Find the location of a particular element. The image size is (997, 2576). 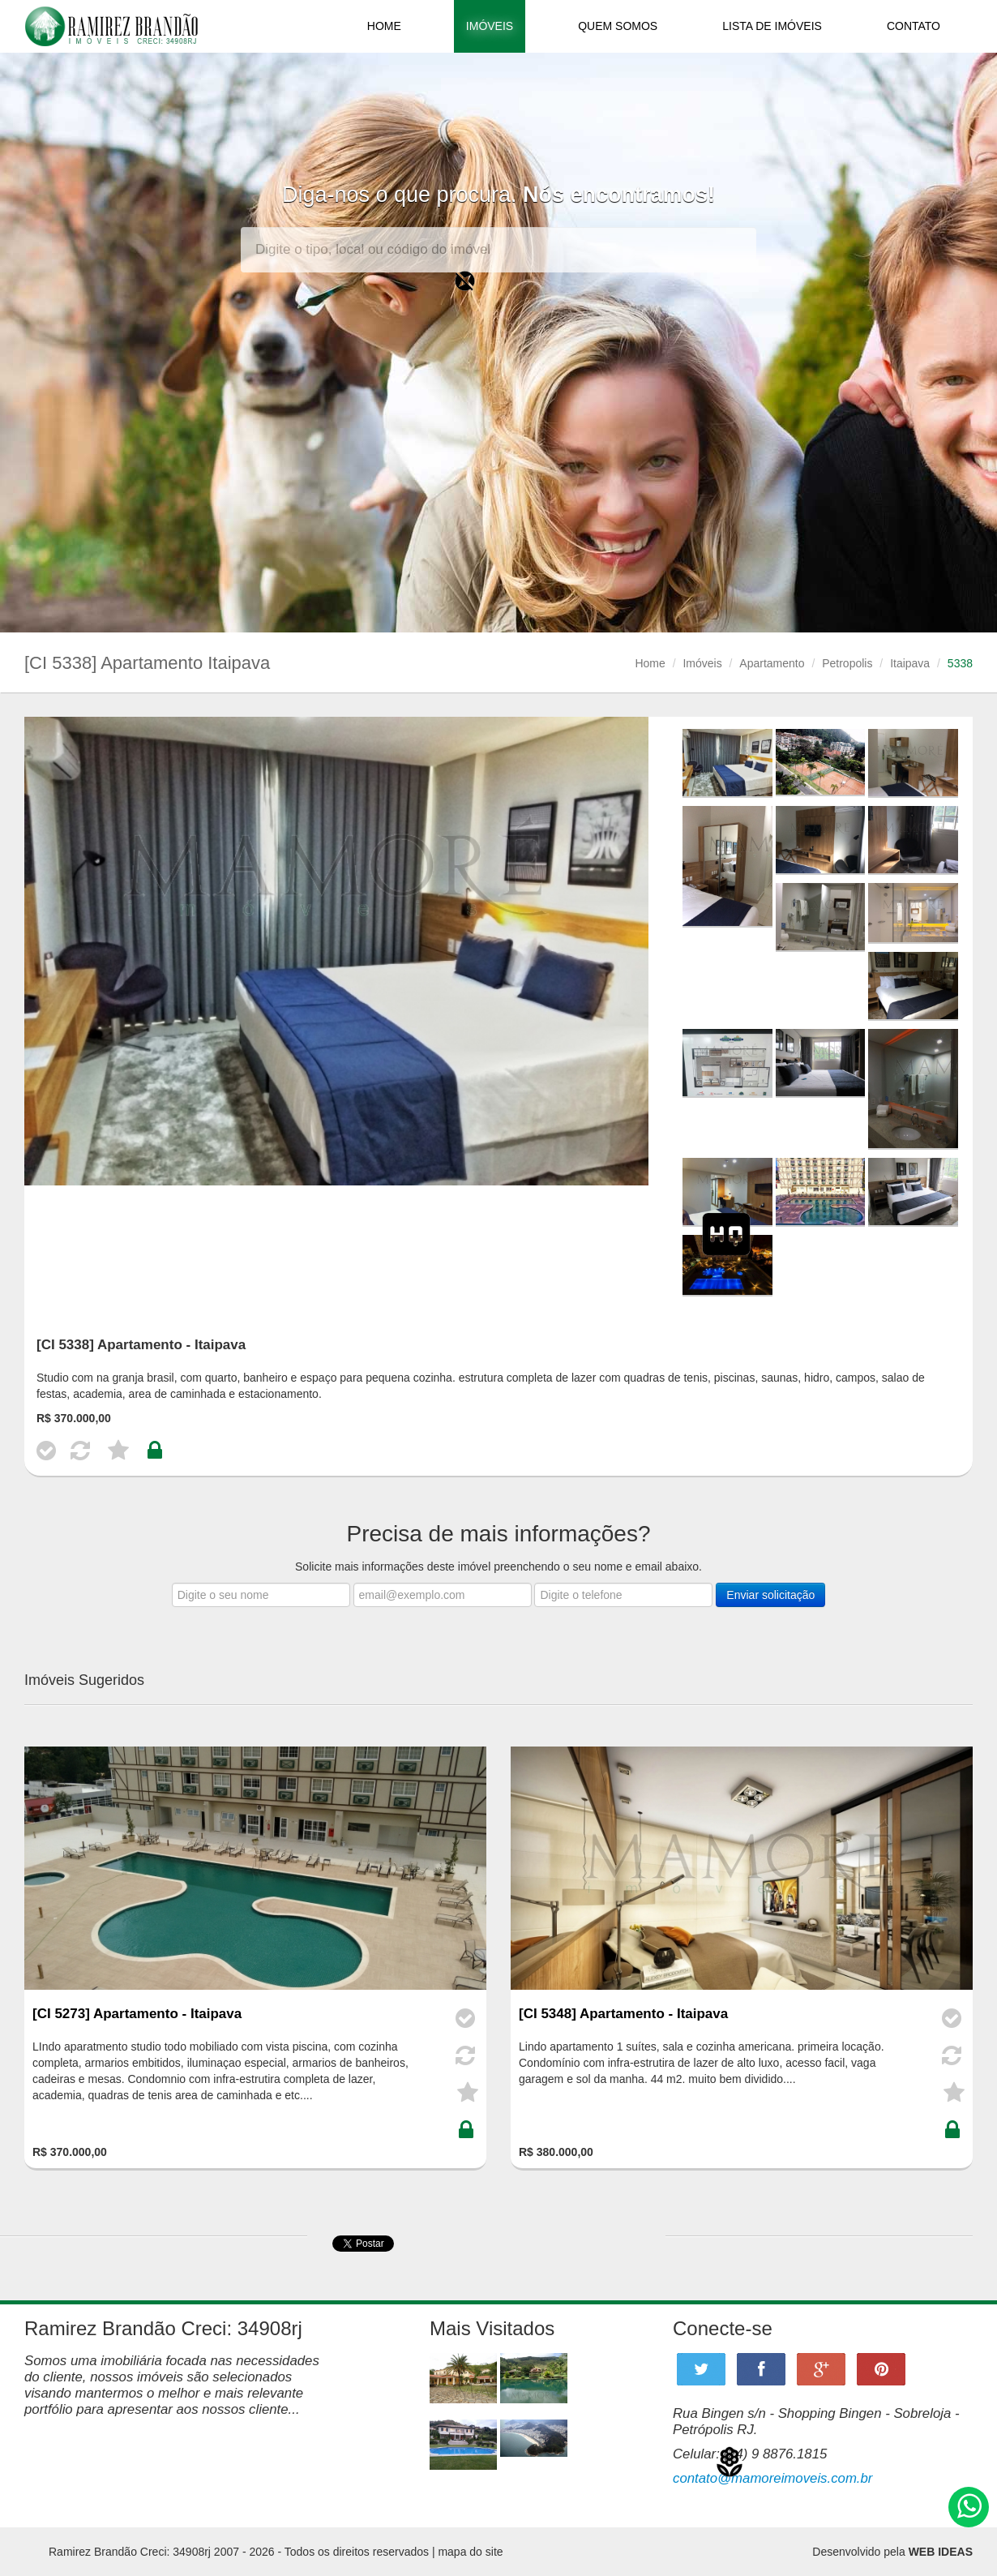

find nearby florists or flower shops is located at coordinates (730, 2462).